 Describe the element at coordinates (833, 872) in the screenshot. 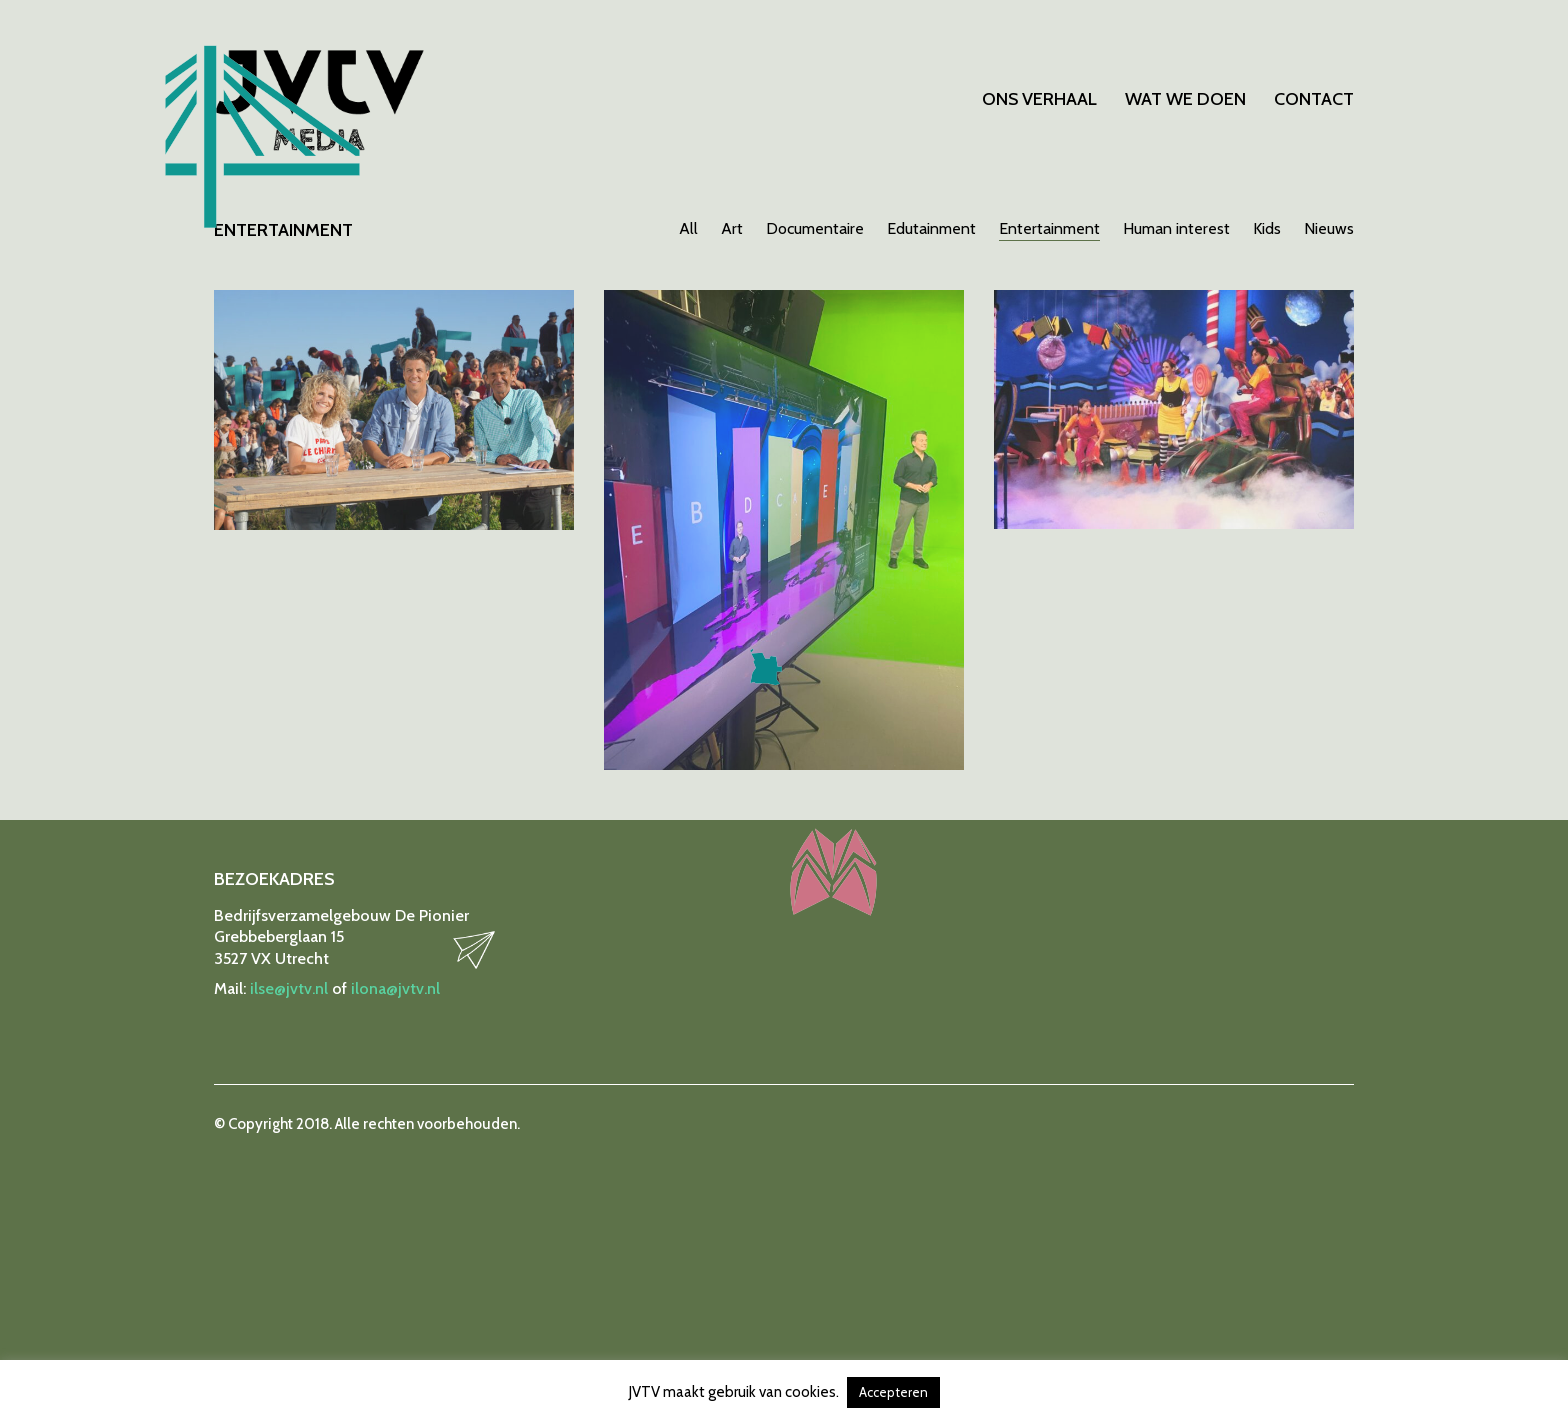

I see `play a fortune teller or paper folding game` at that location.